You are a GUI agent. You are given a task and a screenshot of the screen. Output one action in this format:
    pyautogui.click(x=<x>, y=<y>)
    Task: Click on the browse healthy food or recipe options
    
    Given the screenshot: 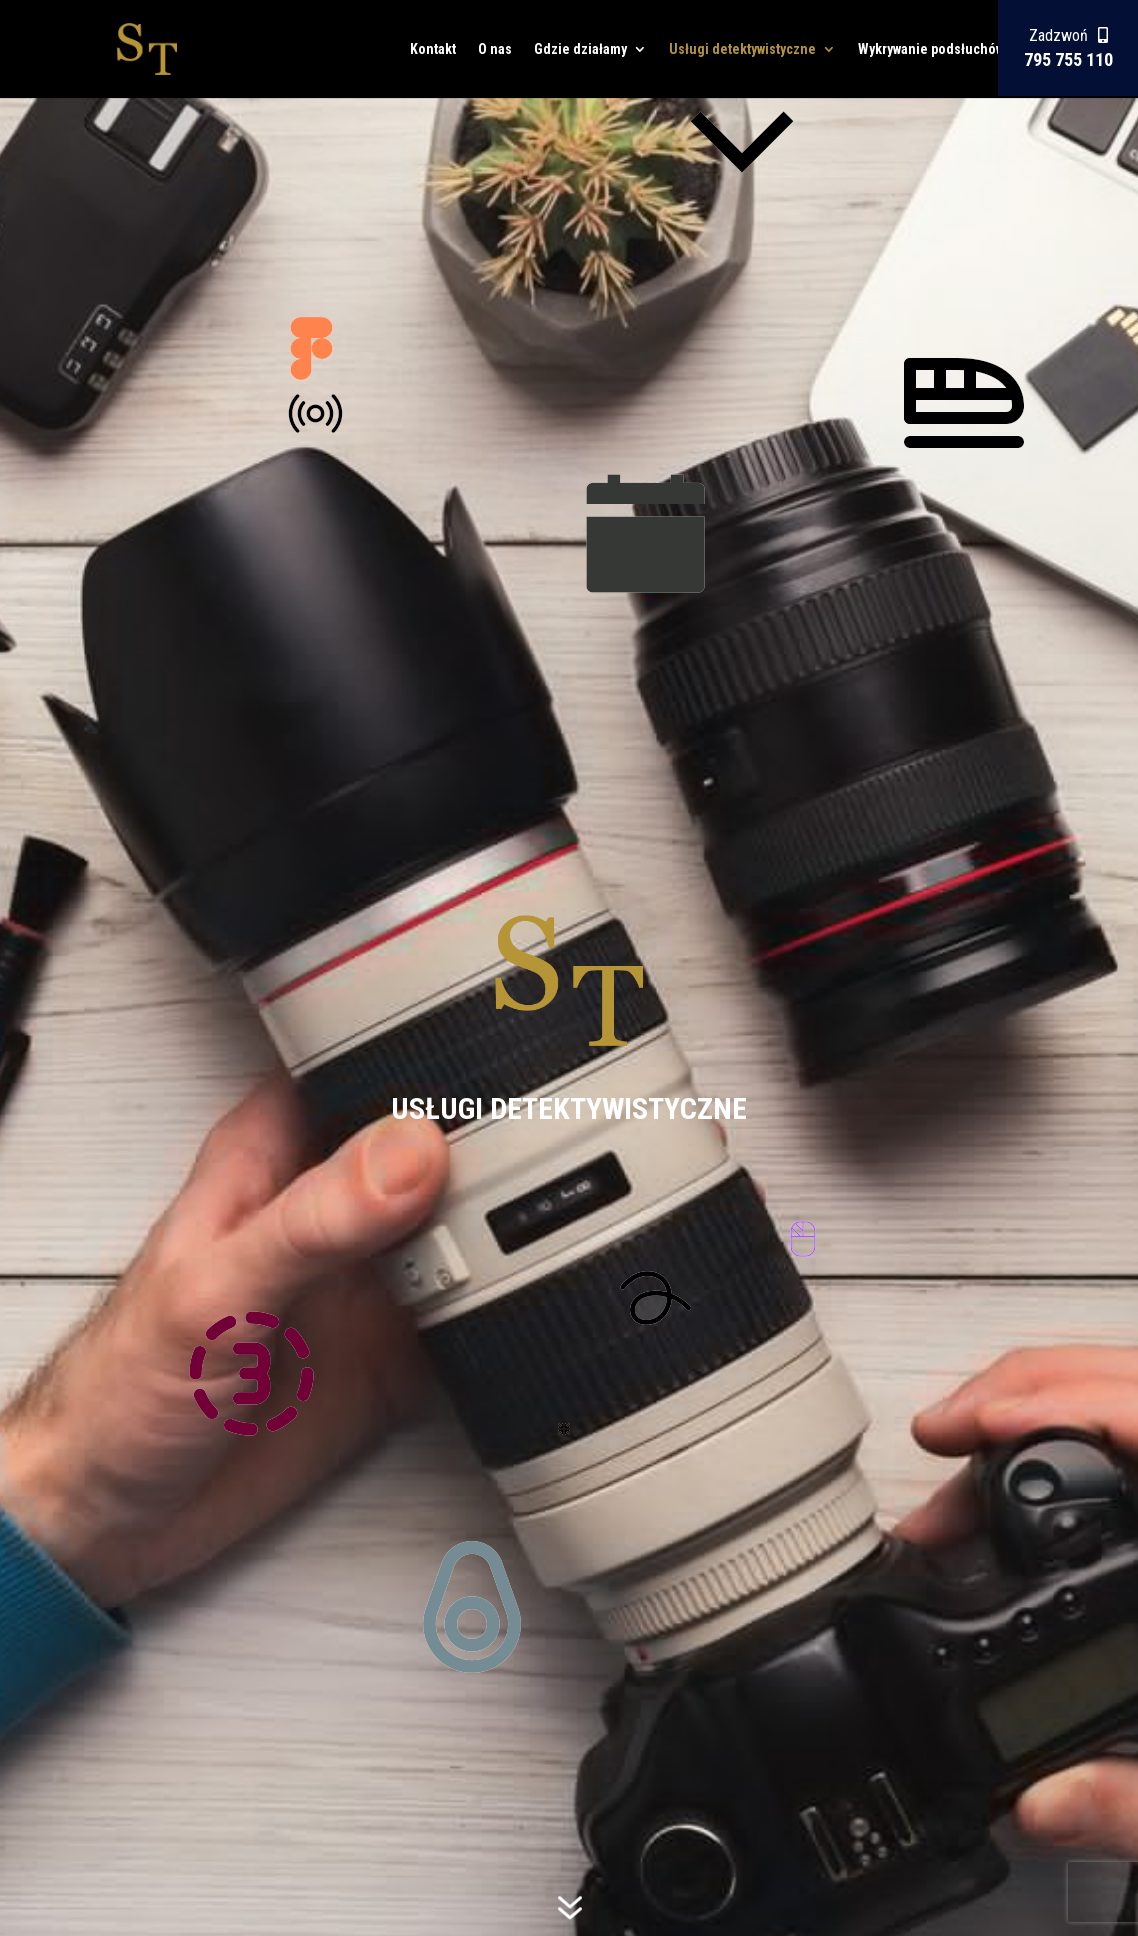 What is the action you would take?
    pyautogui.click(x=472, y=1607)
    